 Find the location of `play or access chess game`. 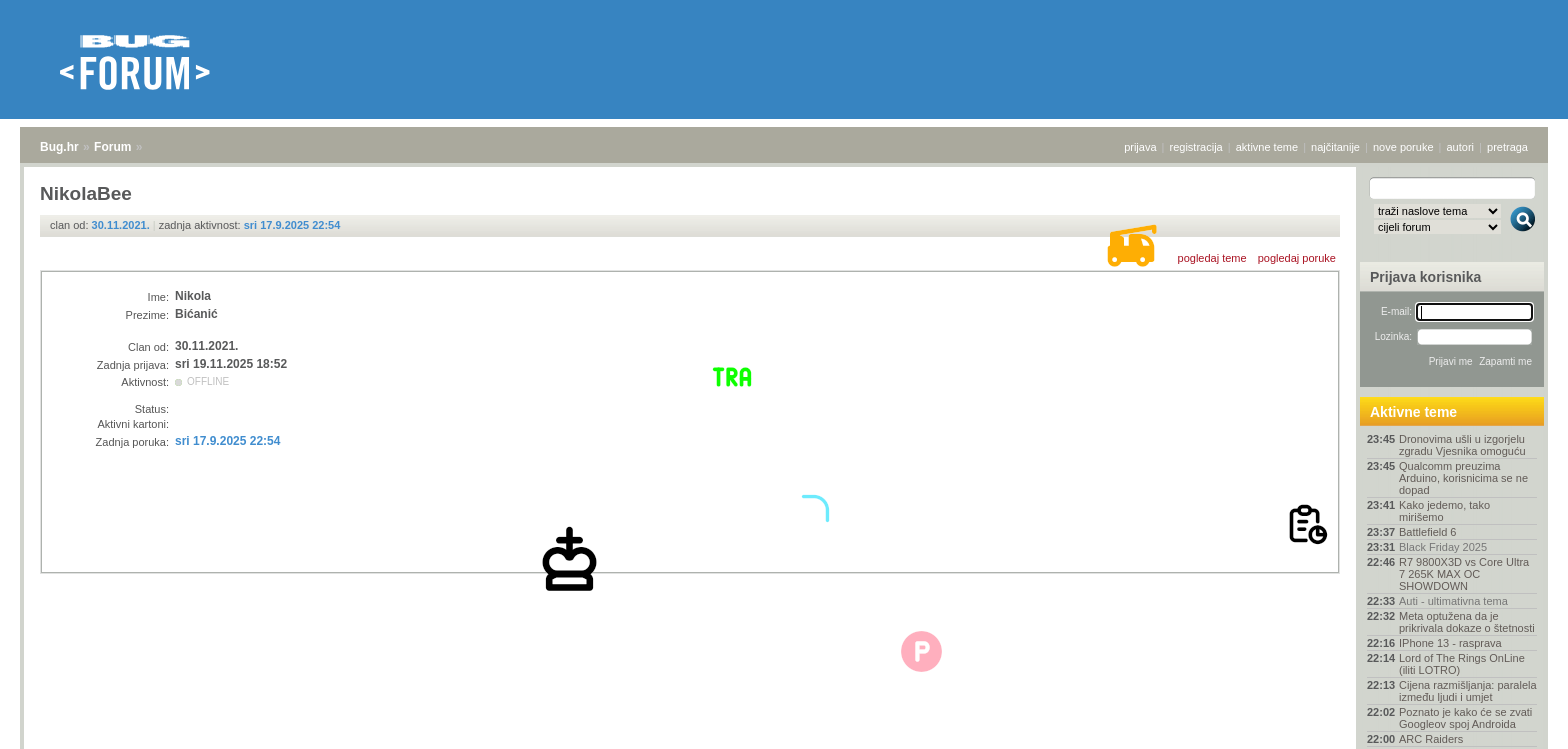

play or access chess game is located at coordinates (569, 560).